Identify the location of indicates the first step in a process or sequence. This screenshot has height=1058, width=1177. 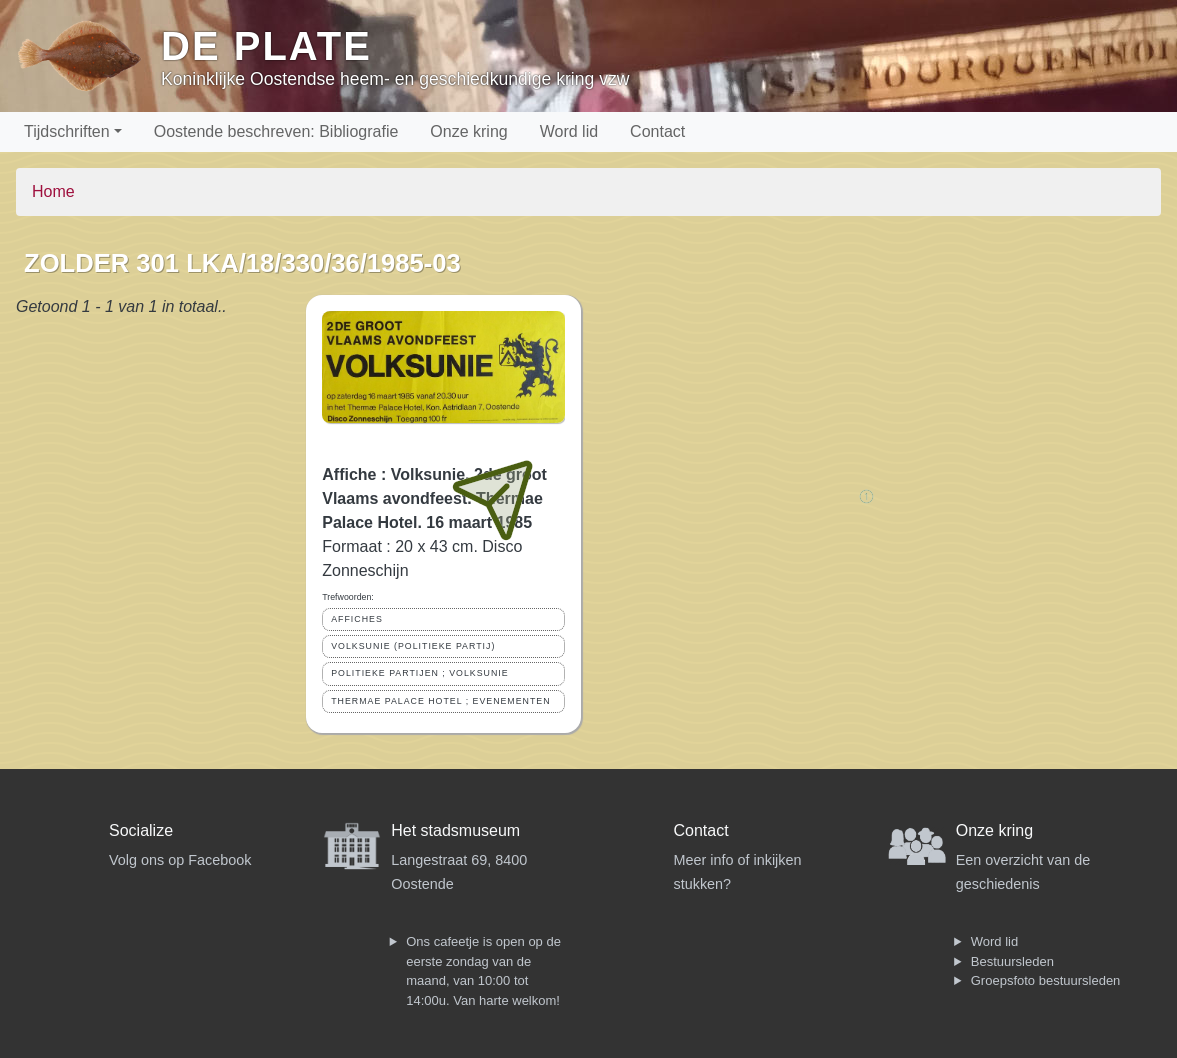
(866, 496).